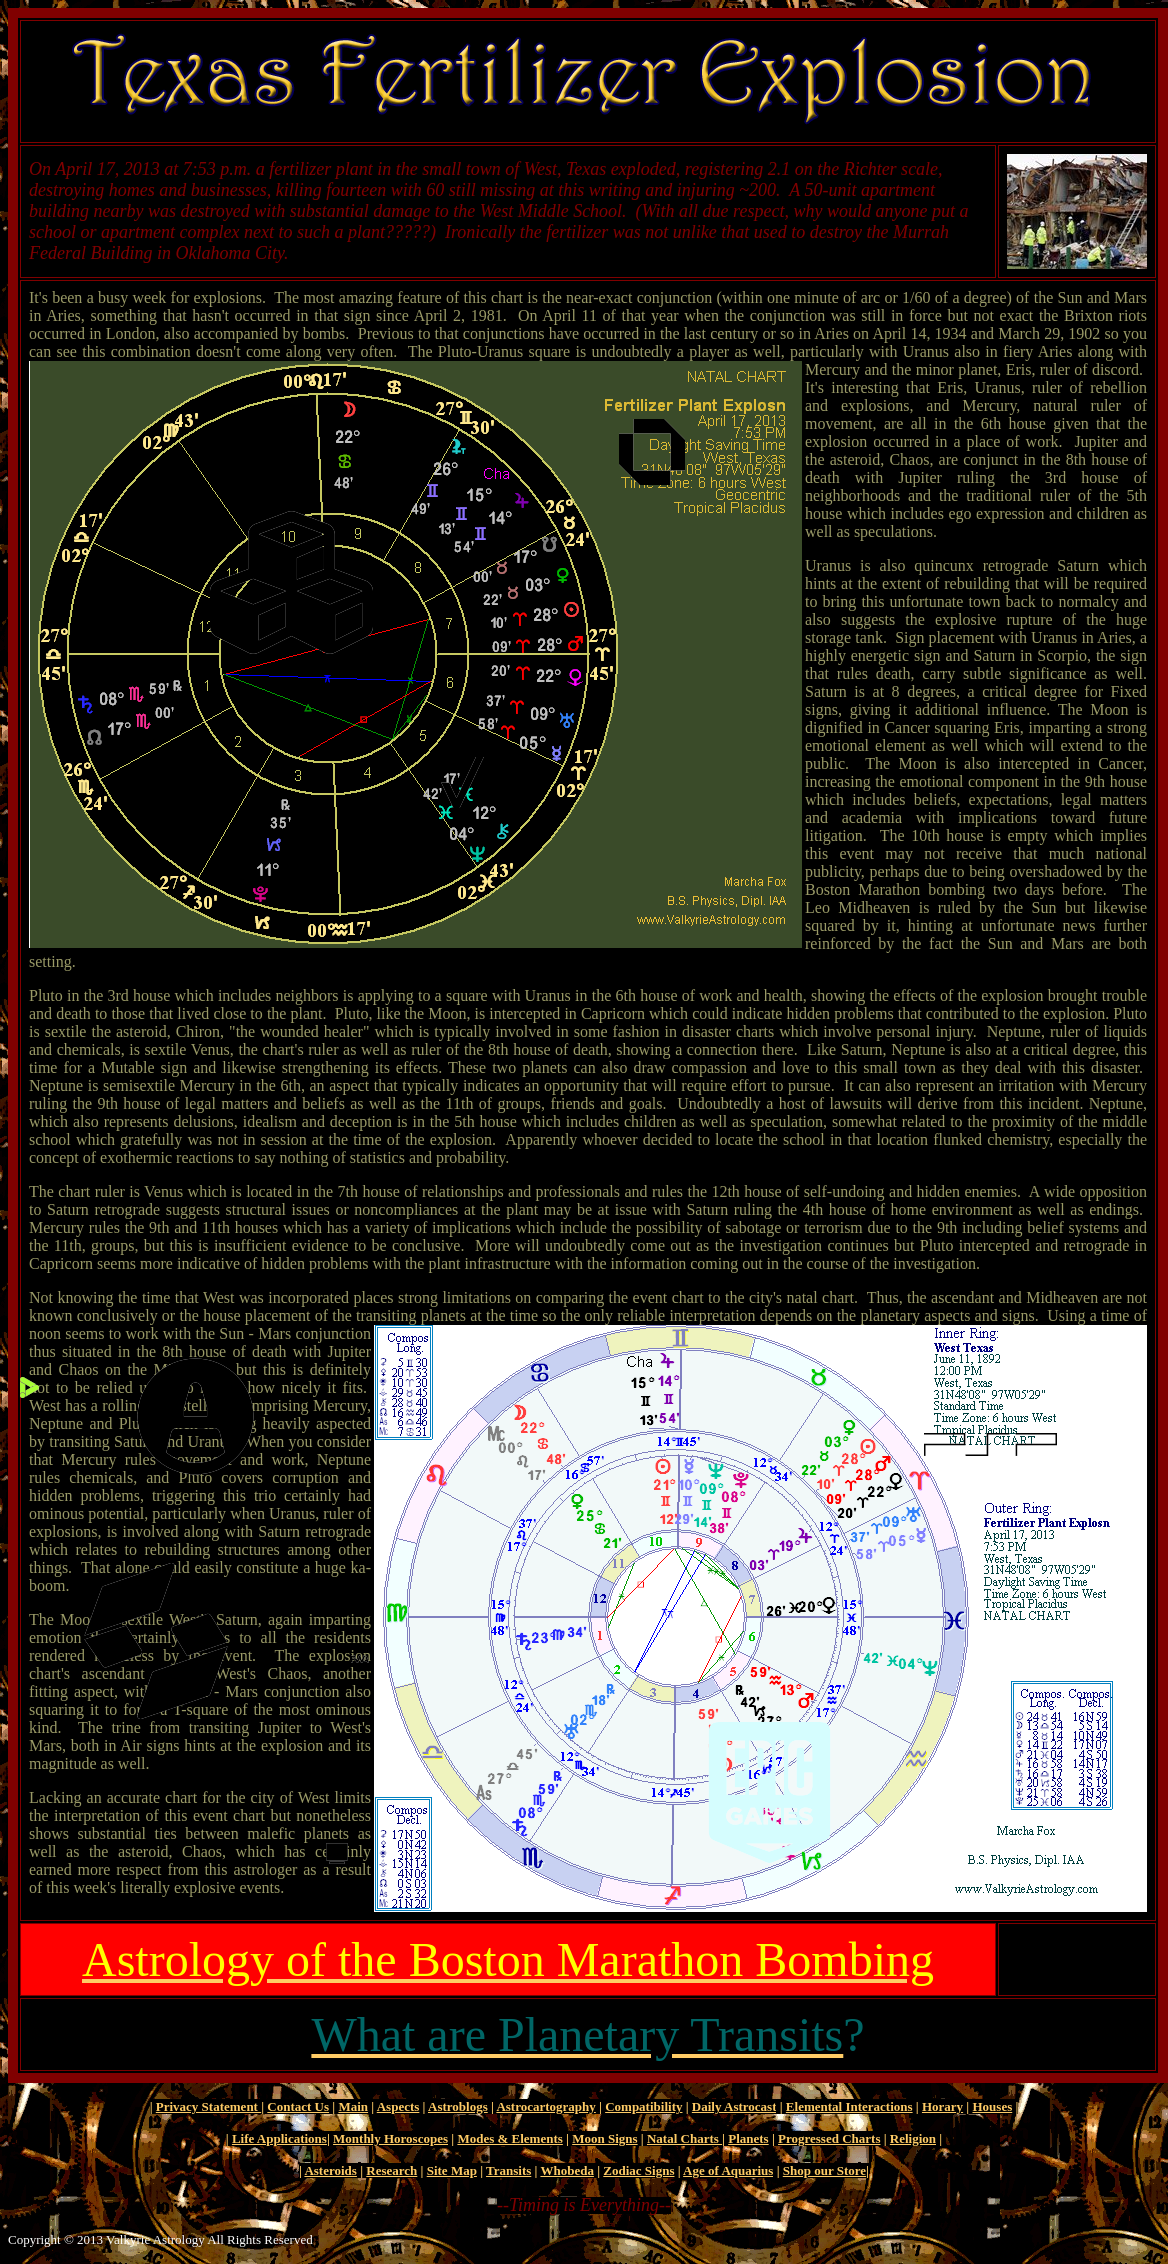 The image size is (1168, 2264). What do you see at coordinates (990, 1444) in the screenshot?
I see `playstation portable (PSP) brand logo` at bounding box center [990, 1444].